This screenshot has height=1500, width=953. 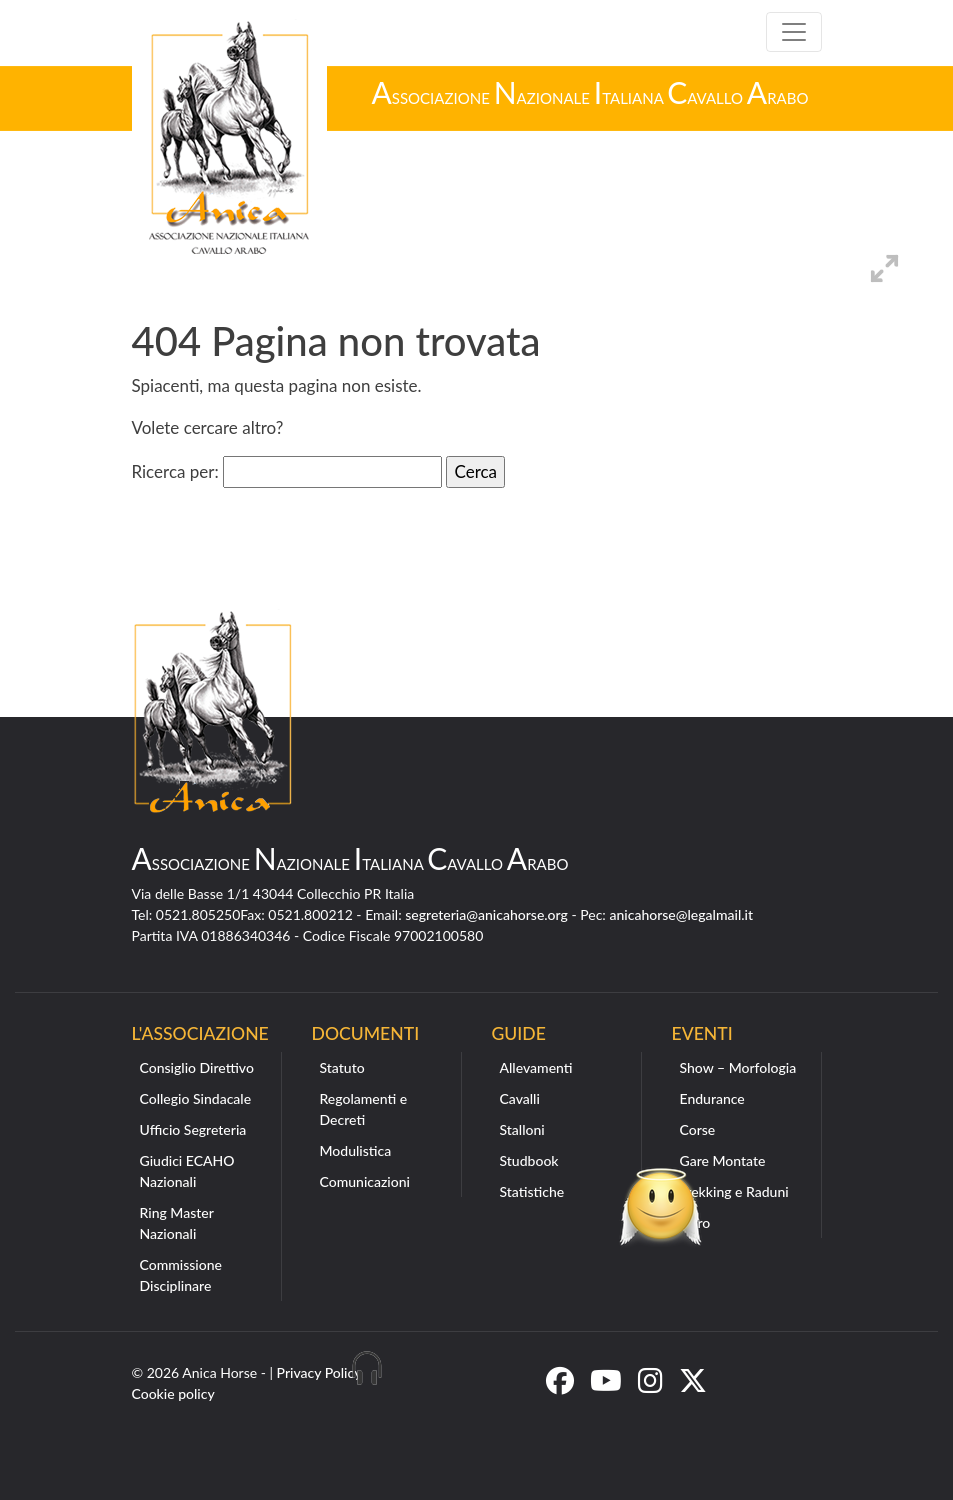 I want to click on open the audio player app, so click(x=367, y=1368).